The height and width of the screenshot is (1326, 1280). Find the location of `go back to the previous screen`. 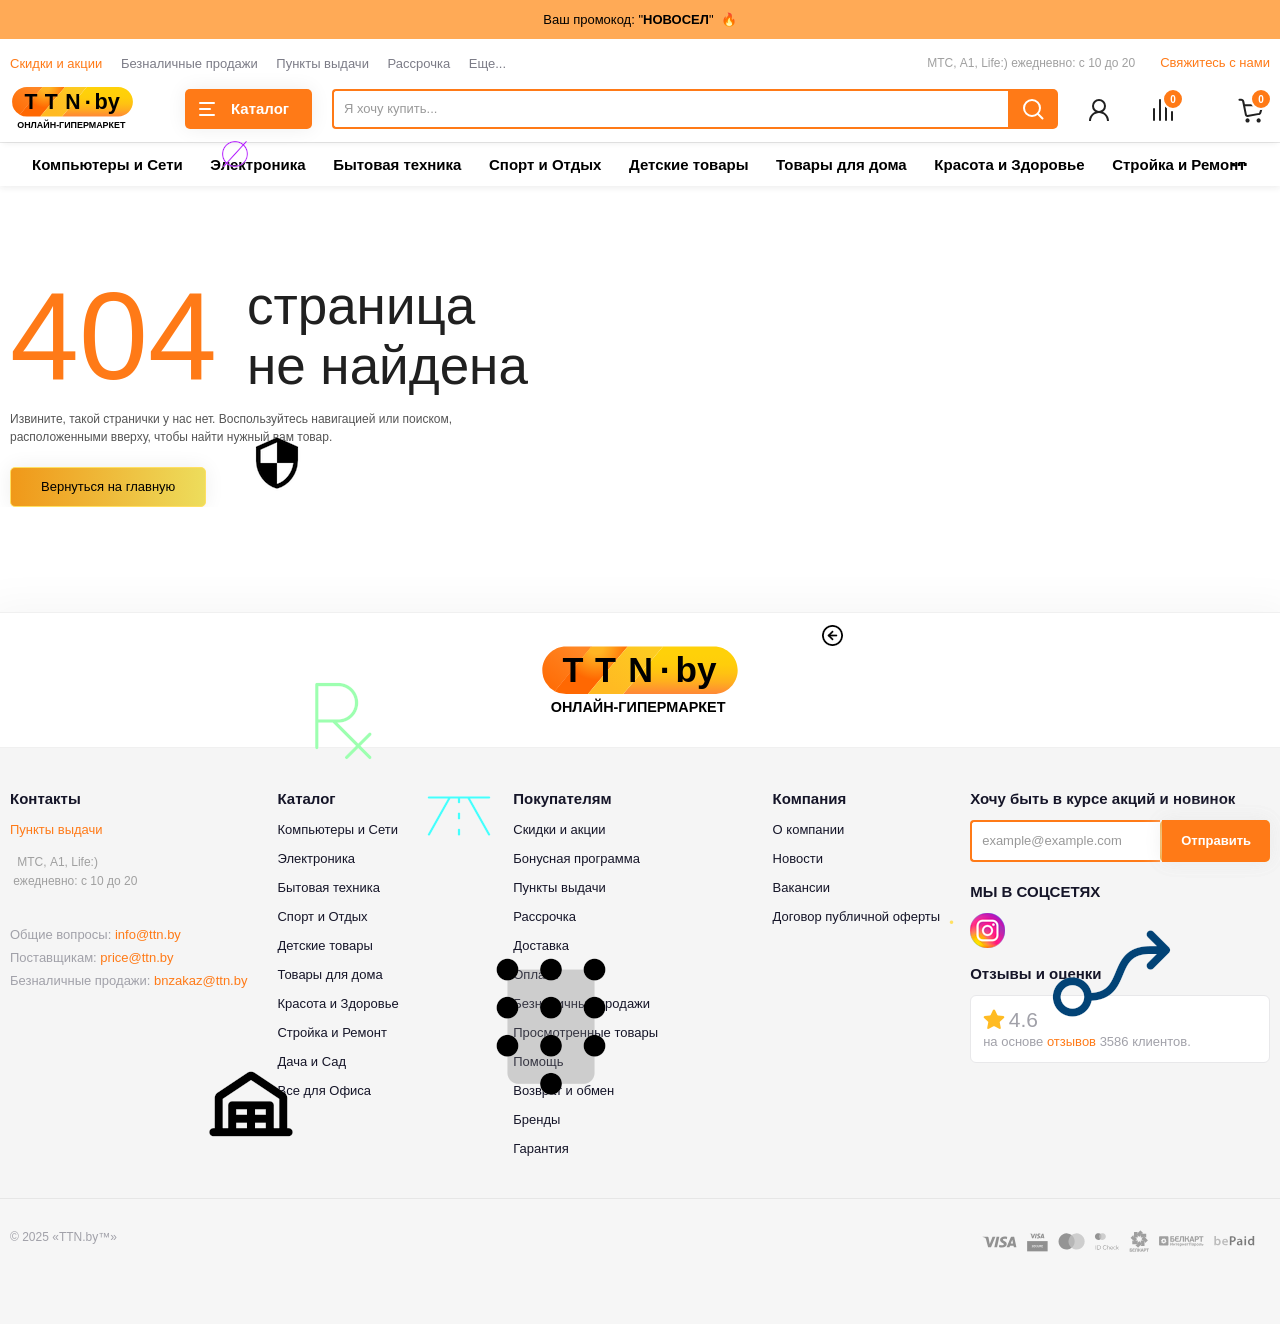

go back to the previous screen is located at coordinates (832, 635).